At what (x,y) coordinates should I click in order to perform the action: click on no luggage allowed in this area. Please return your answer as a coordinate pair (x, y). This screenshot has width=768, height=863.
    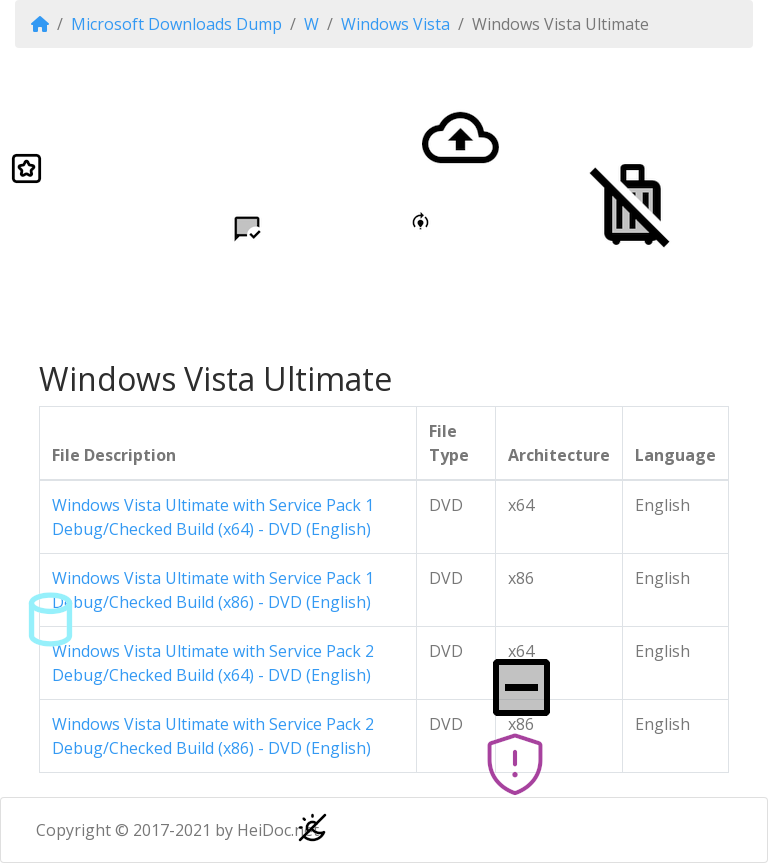
    Looking at the image, I should click on (632, 204).